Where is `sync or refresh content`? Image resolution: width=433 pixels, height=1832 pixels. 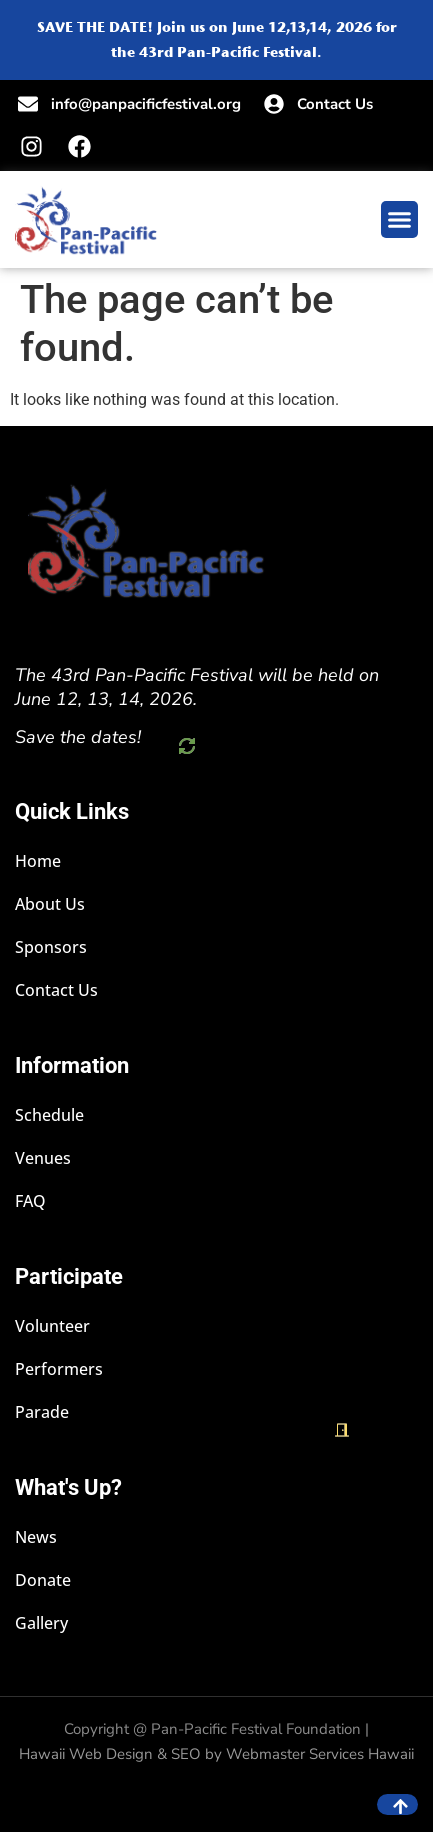 sync or refresh content is located at coordinates (187, 746).